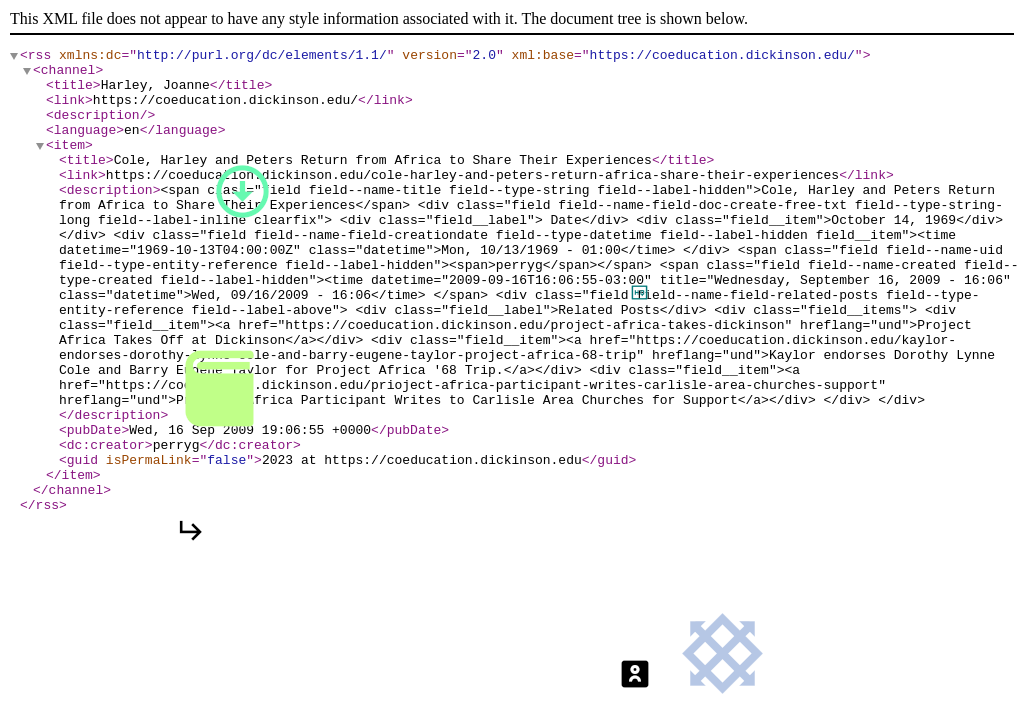 The height and width of the screenshot is (720, 1024). Describe the element at coordinates (639, 292) in the screenshot. I see `indicates high quality media or streaming option` at that location.